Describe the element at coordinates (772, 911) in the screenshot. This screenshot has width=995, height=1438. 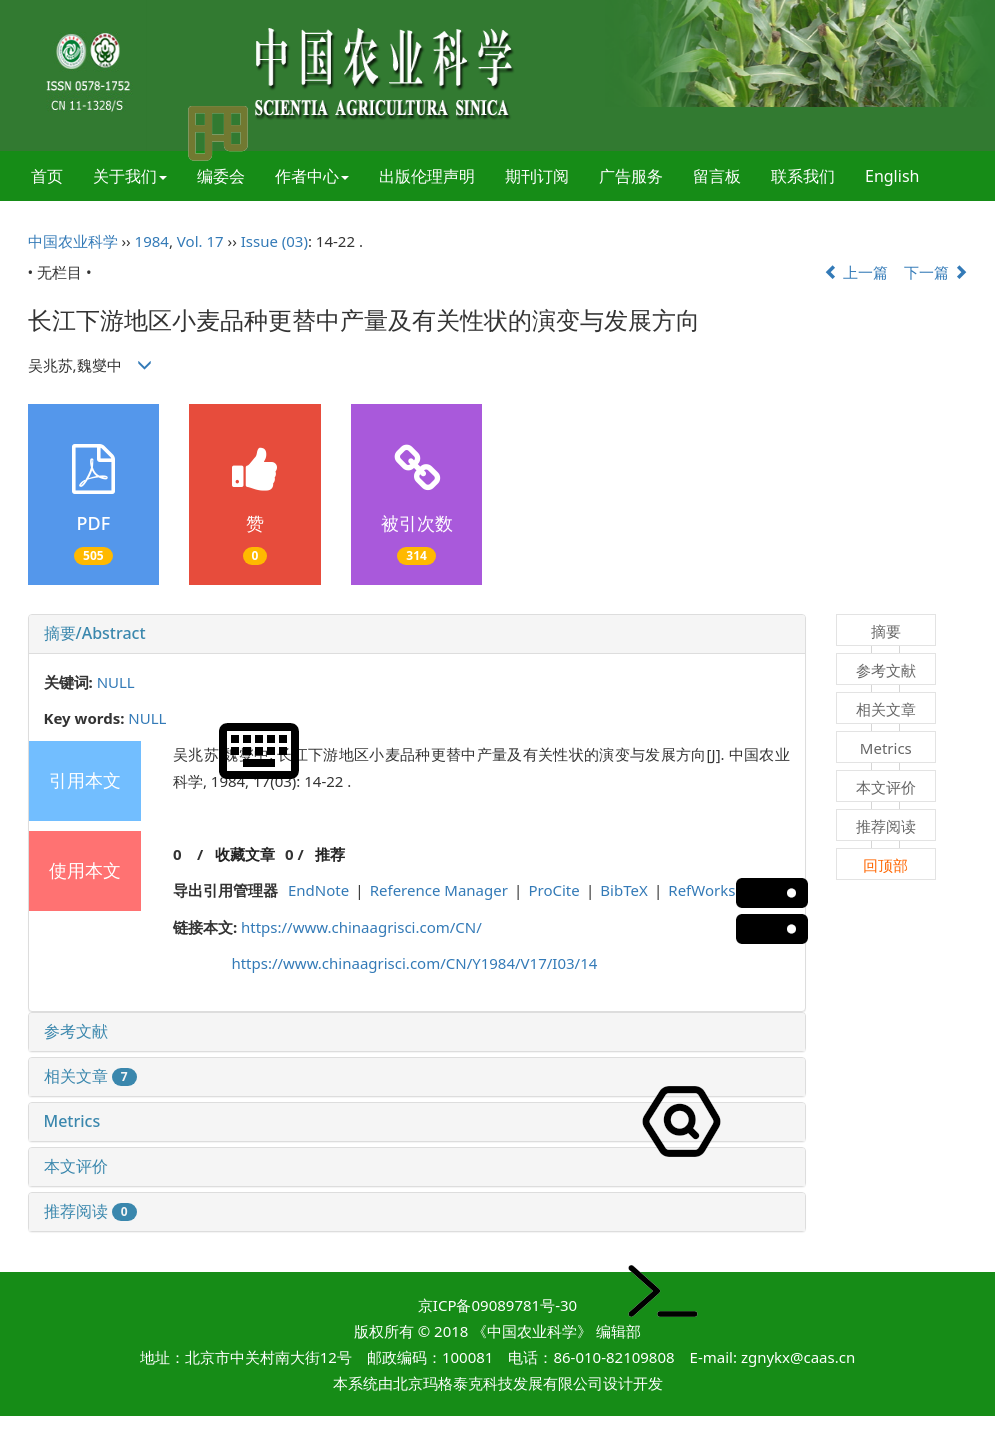
I see `access storage or server settings` at that location.